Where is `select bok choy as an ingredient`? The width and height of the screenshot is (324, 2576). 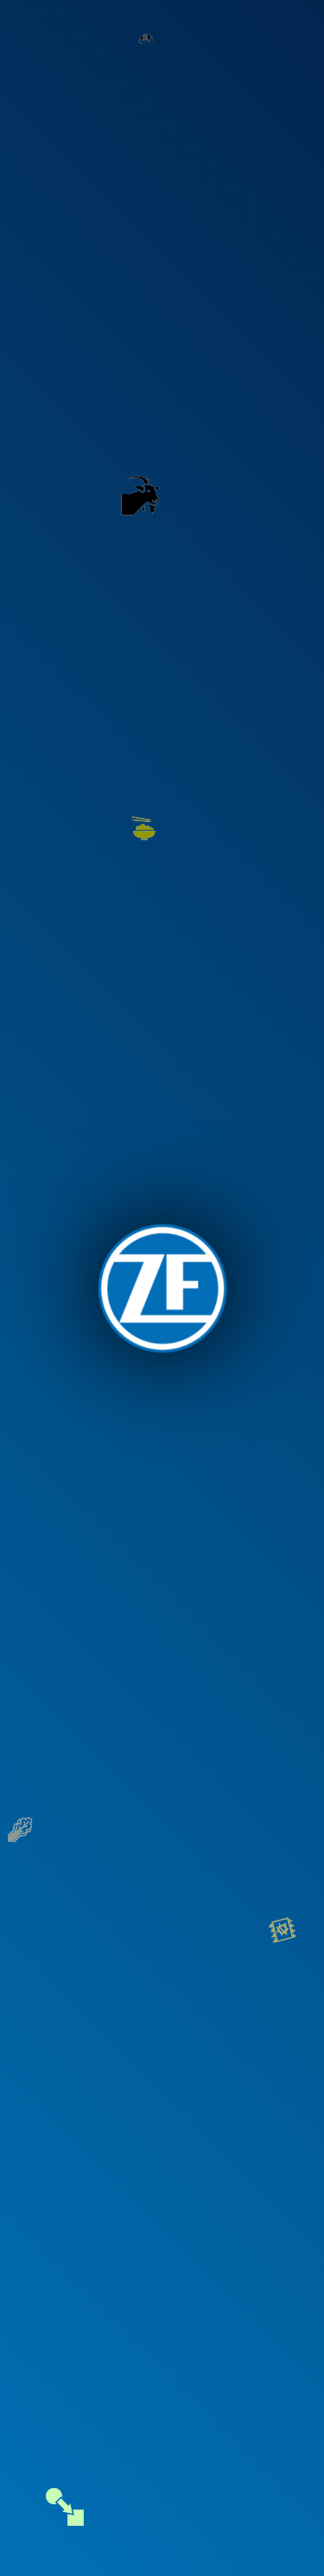
select bok choy as an ingredient is located at coordinates (20, 1830).